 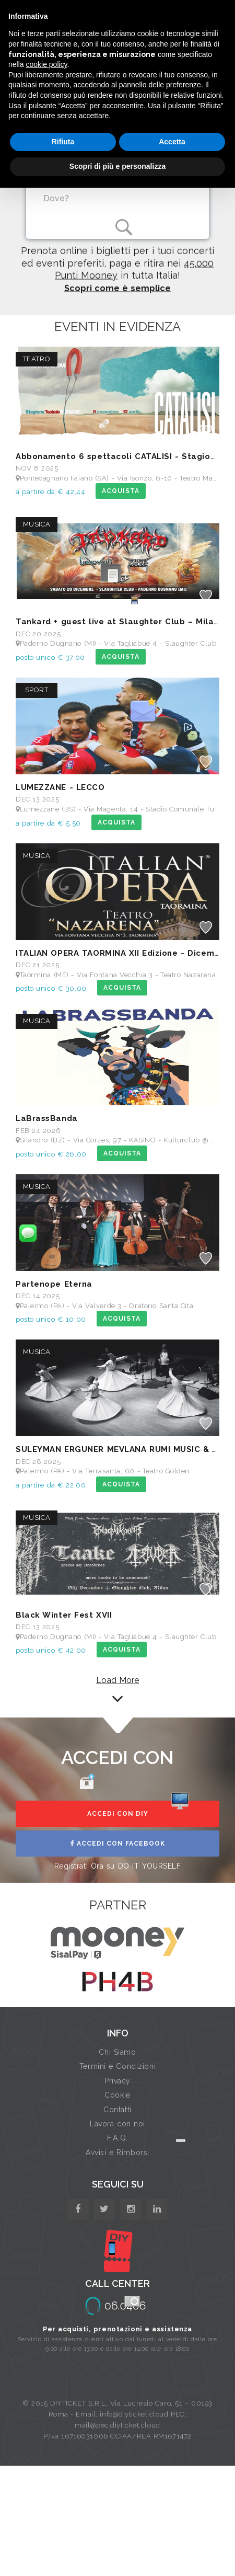 What do you see at coordinates (112, 2248) in the screenshot?
I see `iPod Touch device connected to your computer` at bounding box center [112, 2248].